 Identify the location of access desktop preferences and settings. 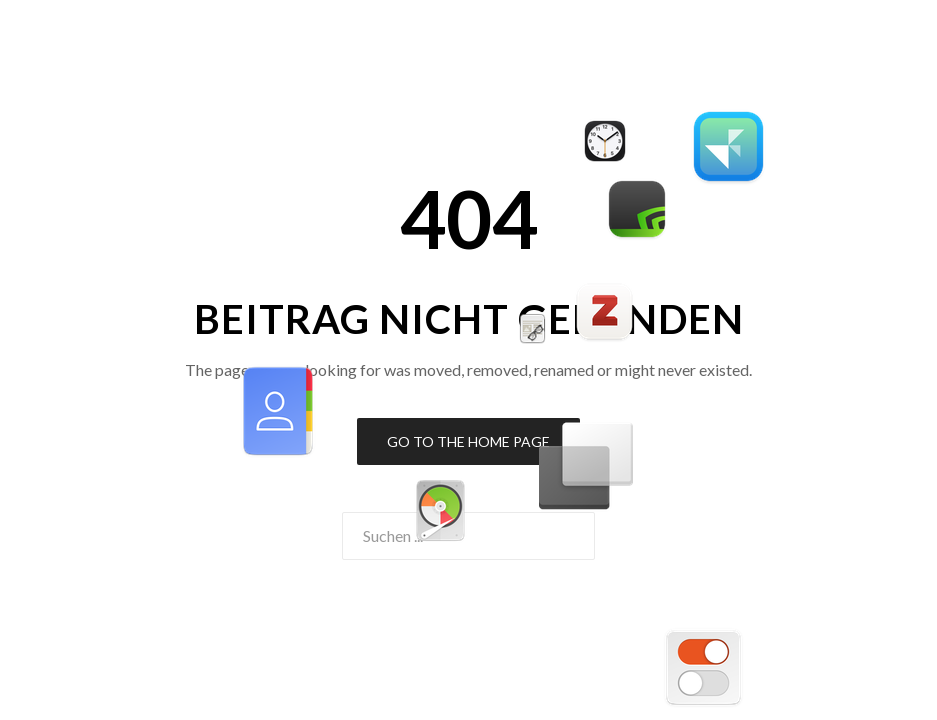
(703, 667).